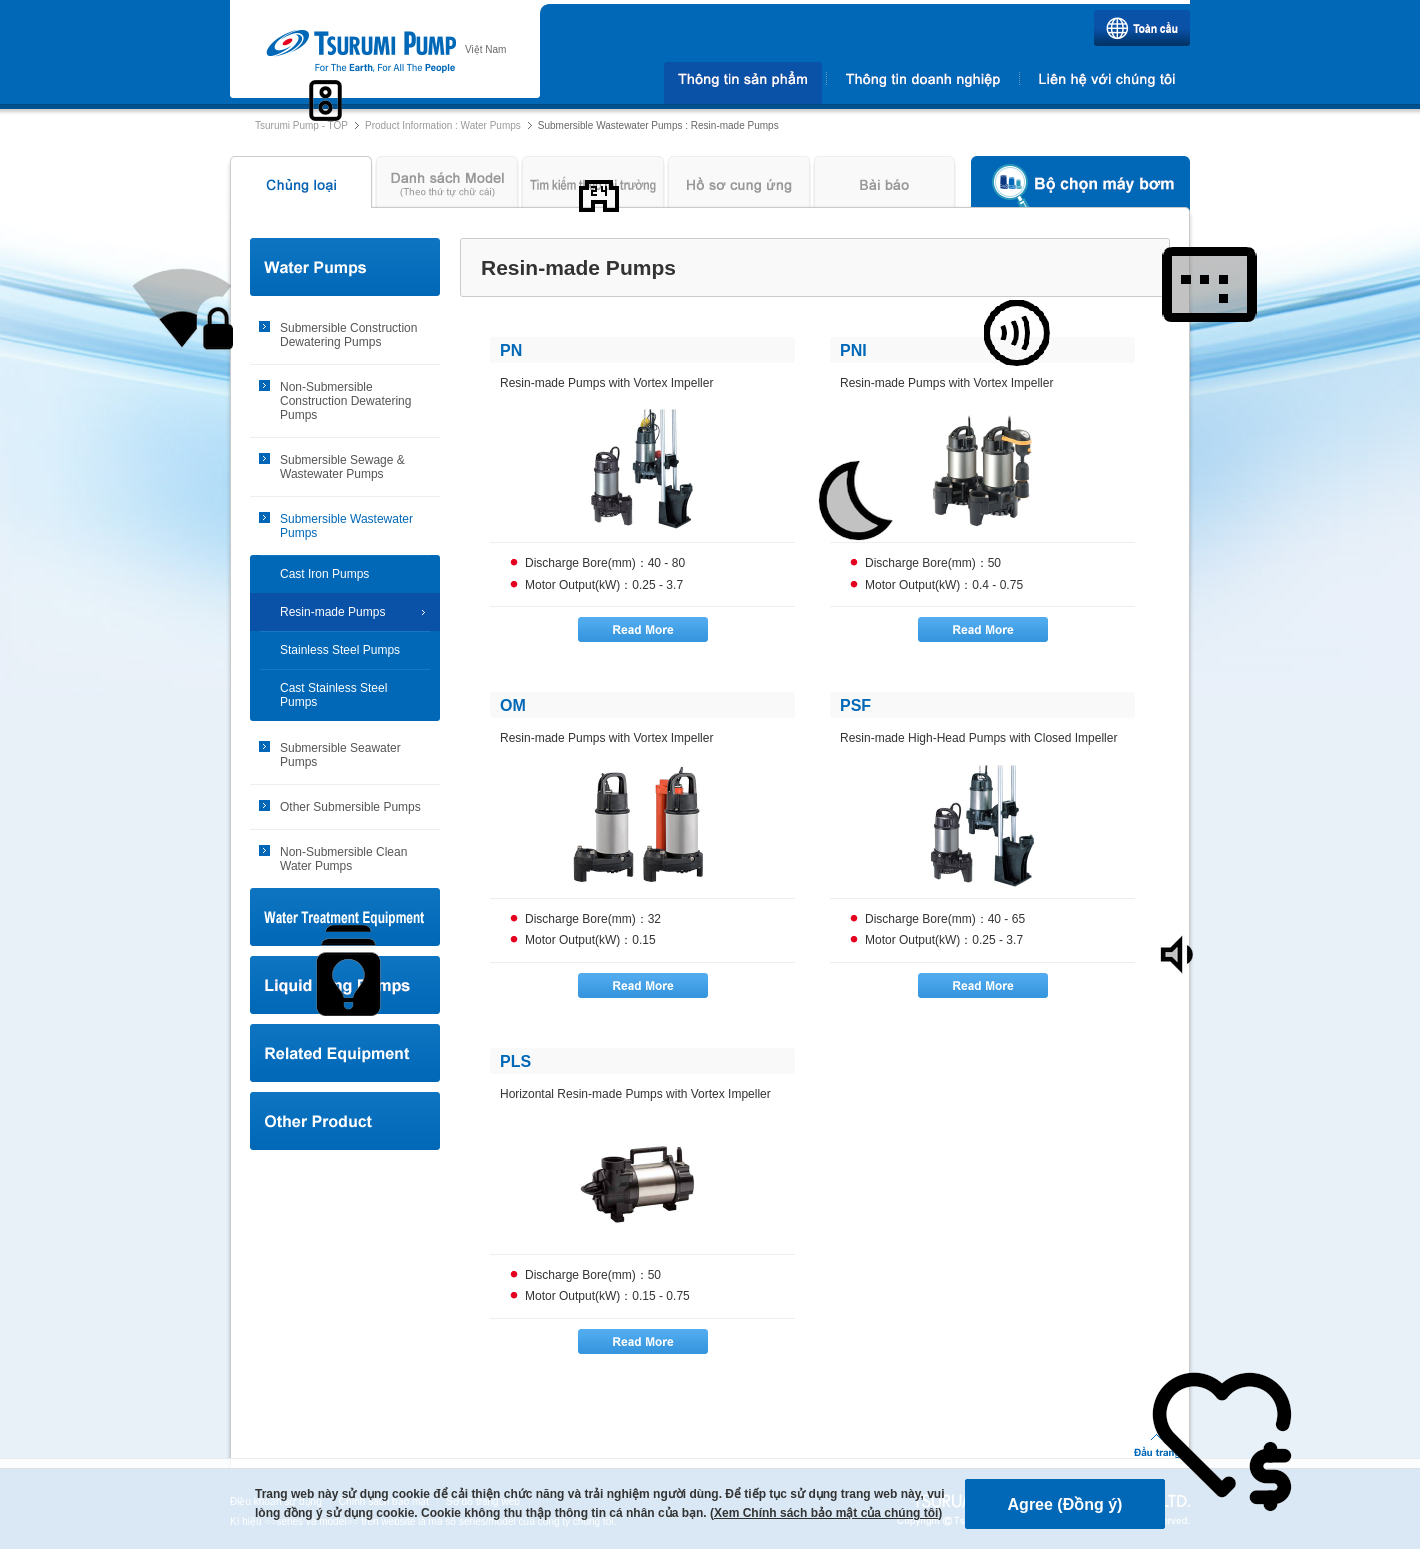  Describe the element at coordinates (1017, 333) in the screenshot. I see `tap to pay with contactless payment` at that location.